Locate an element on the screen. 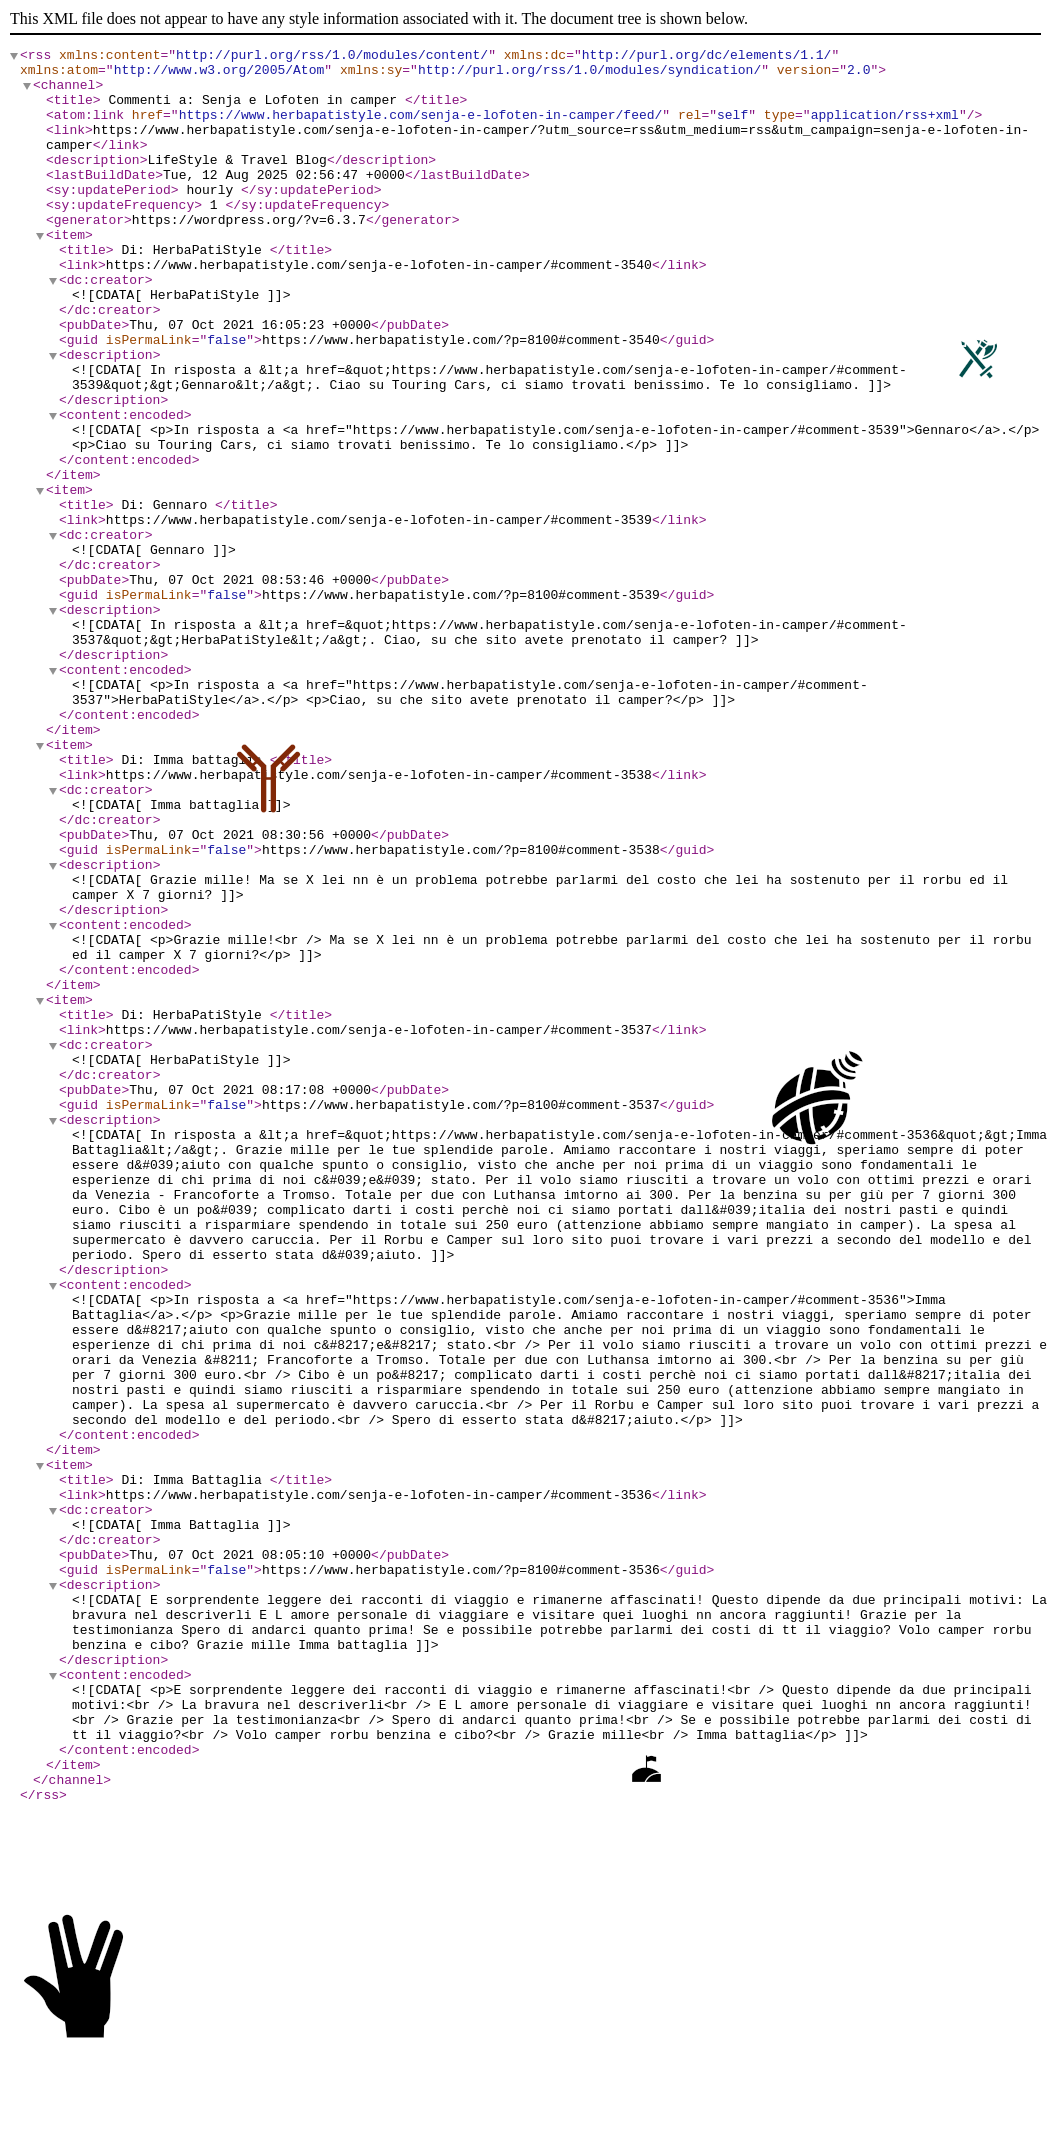 The height and width of the screenshot is (2154, 1051). vulcan salute or "live long and prosper" gesture is located at coordinates (73, 1974).